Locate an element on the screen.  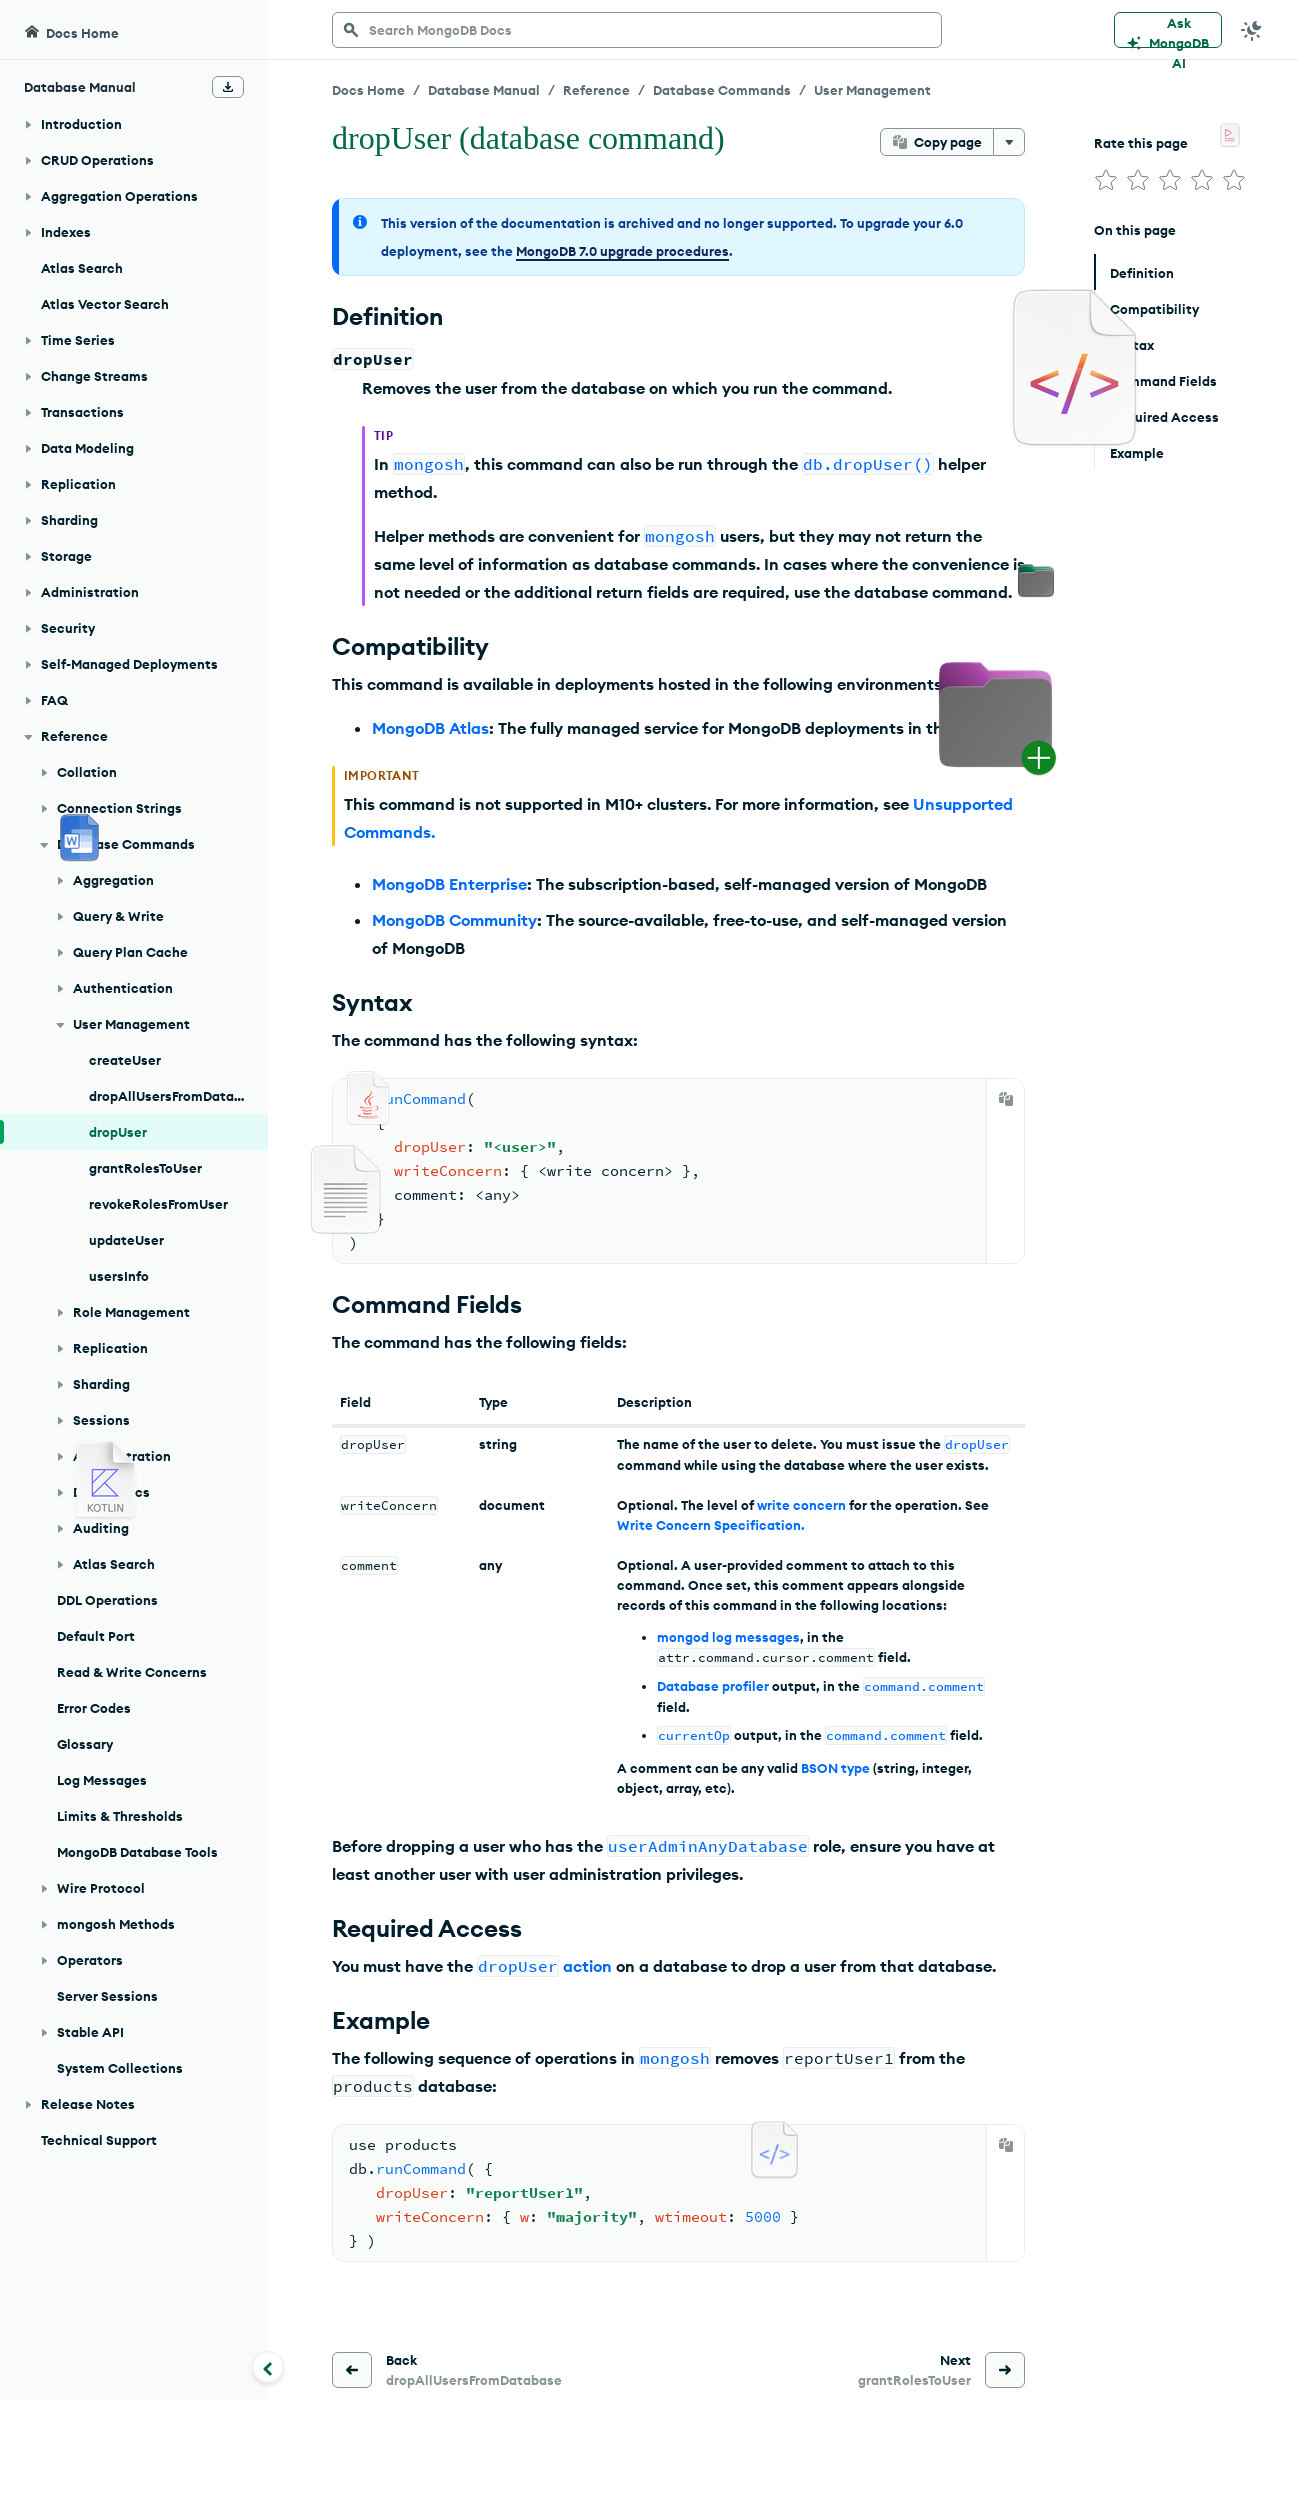
a wine configuration or initialization file is located at coordinates (345, 1189).